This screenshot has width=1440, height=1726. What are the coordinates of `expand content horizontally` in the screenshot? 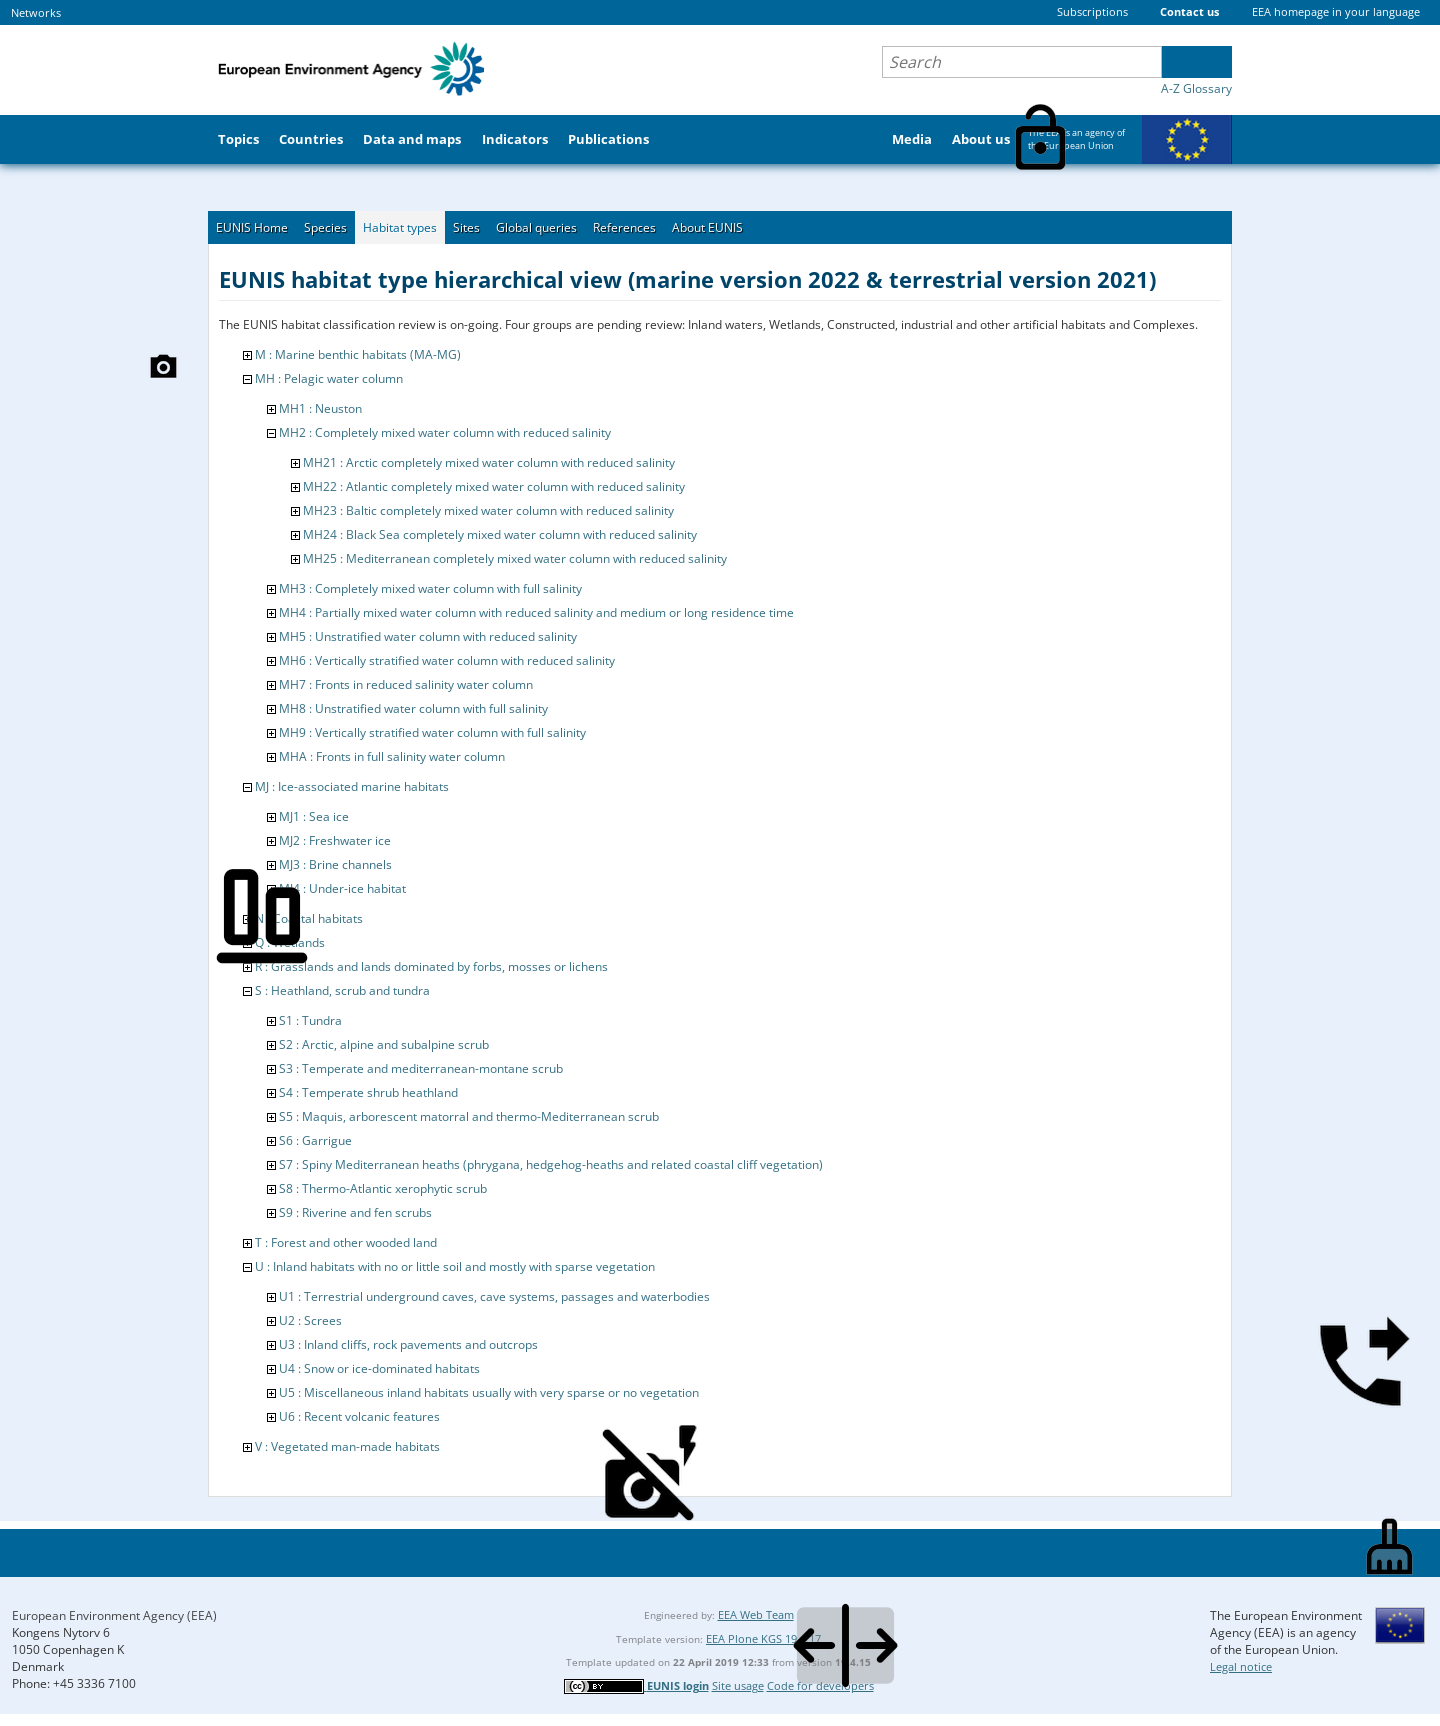 It's located at (845, 1645).